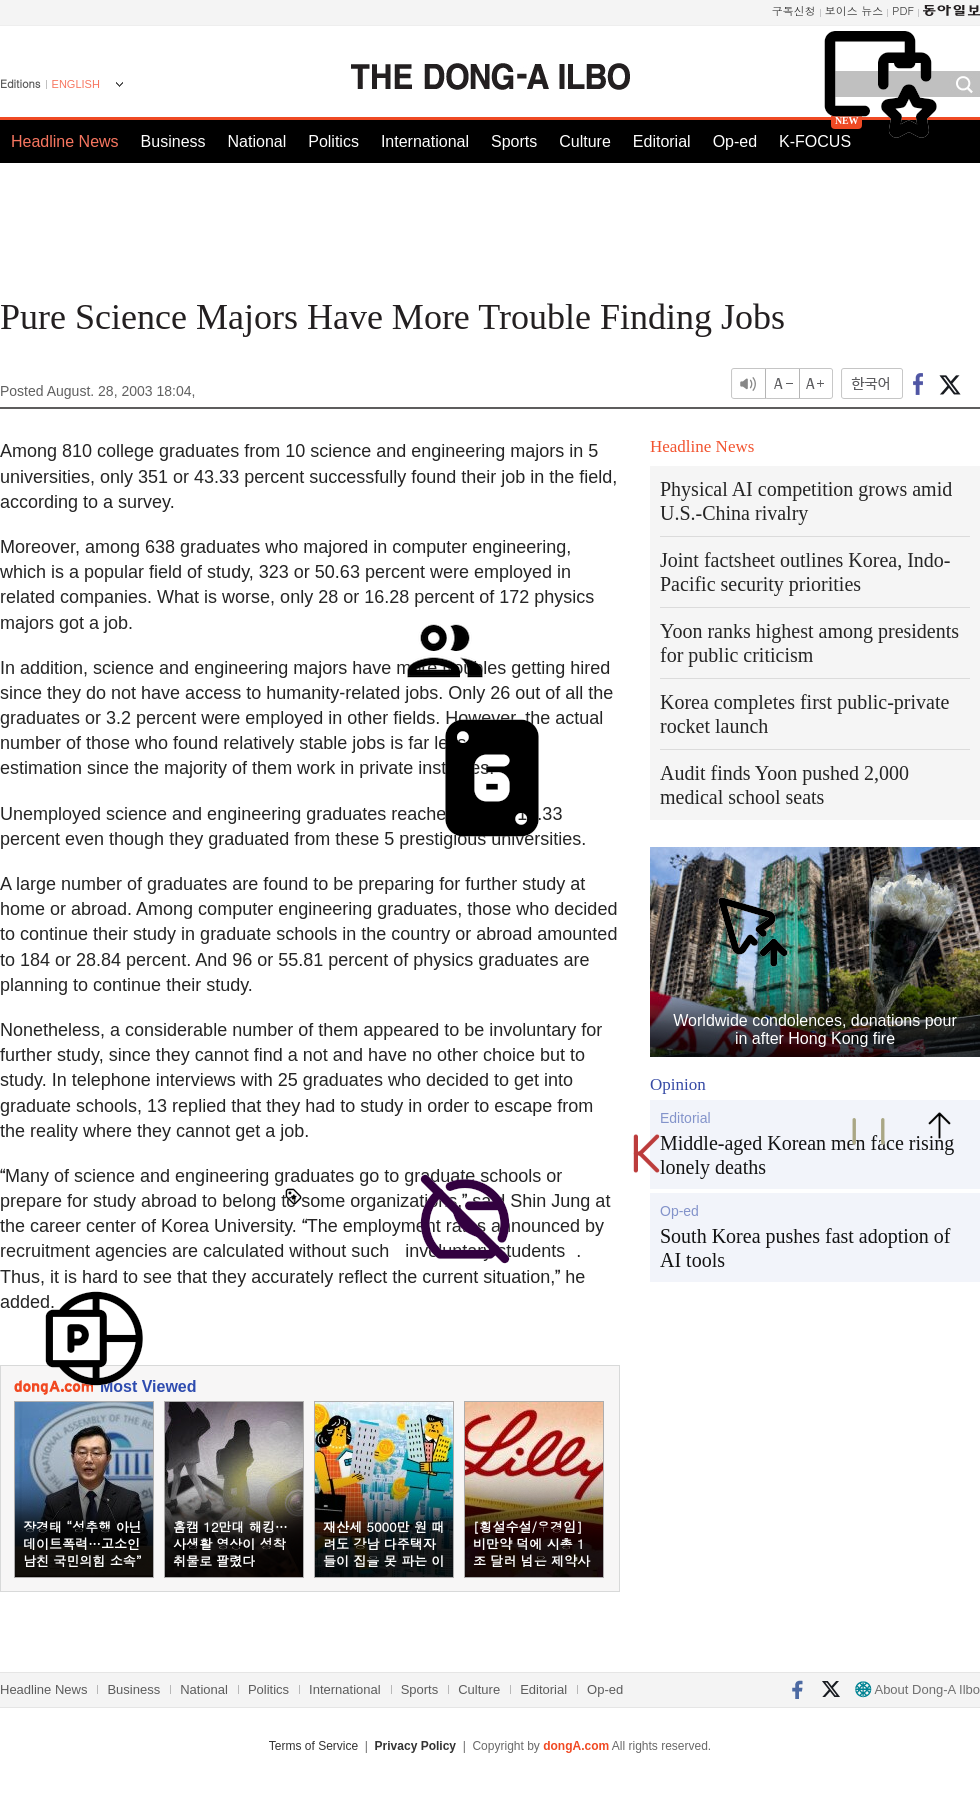 Image resolution: width=980 pixels, height=1800 pixels. Describe the element at coordinates (293, 1196) in the screenshot. I see `mark item as favorite` at that location.